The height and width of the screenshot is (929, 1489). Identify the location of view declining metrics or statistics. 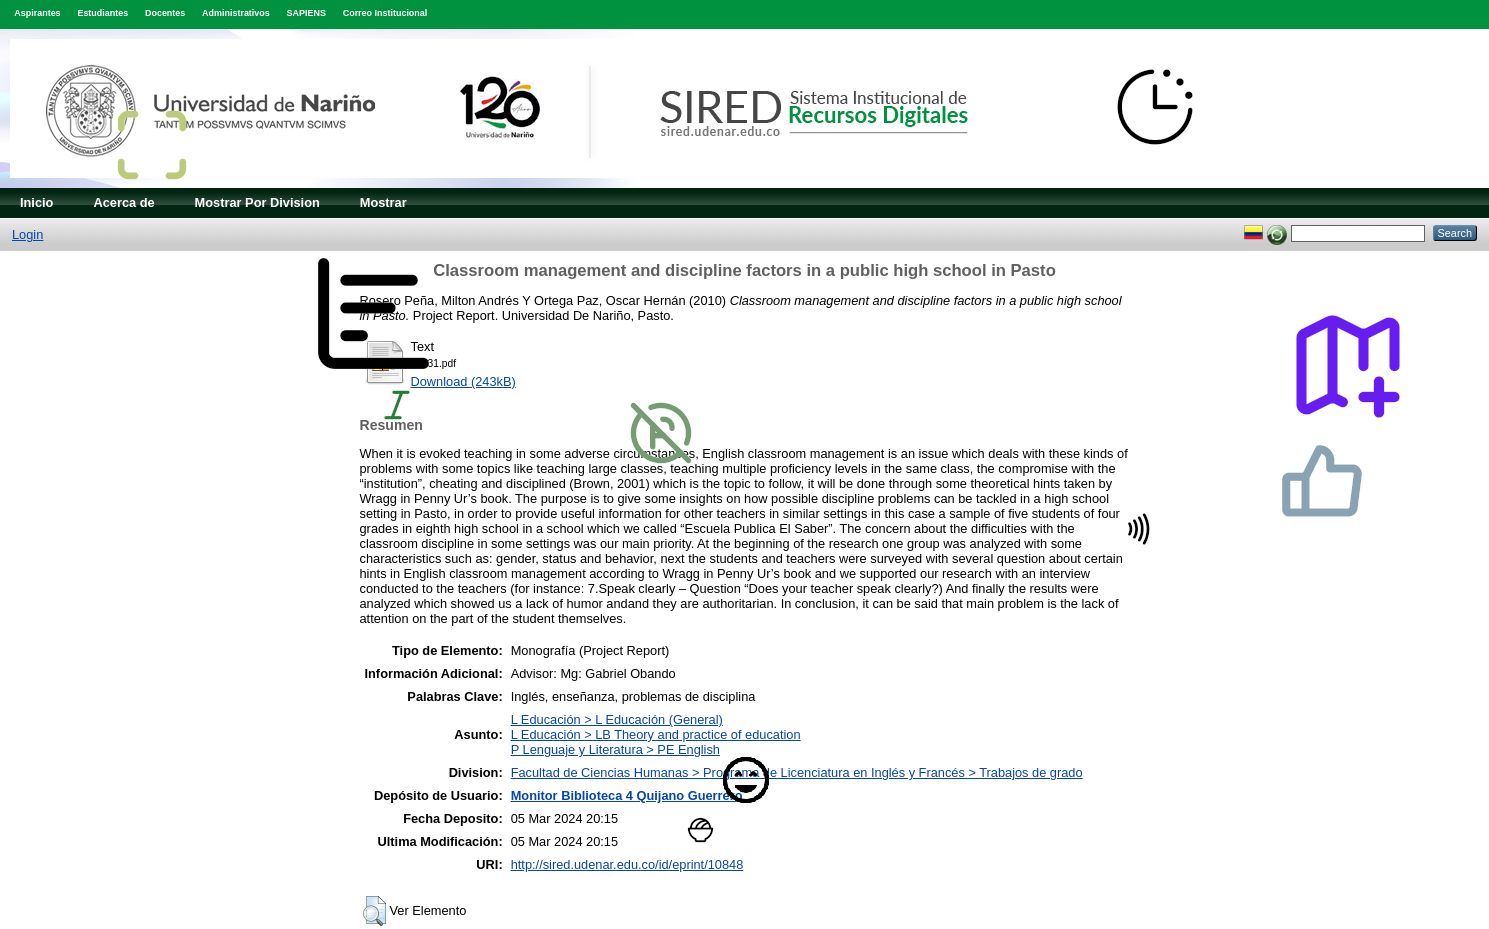
(373, 313).